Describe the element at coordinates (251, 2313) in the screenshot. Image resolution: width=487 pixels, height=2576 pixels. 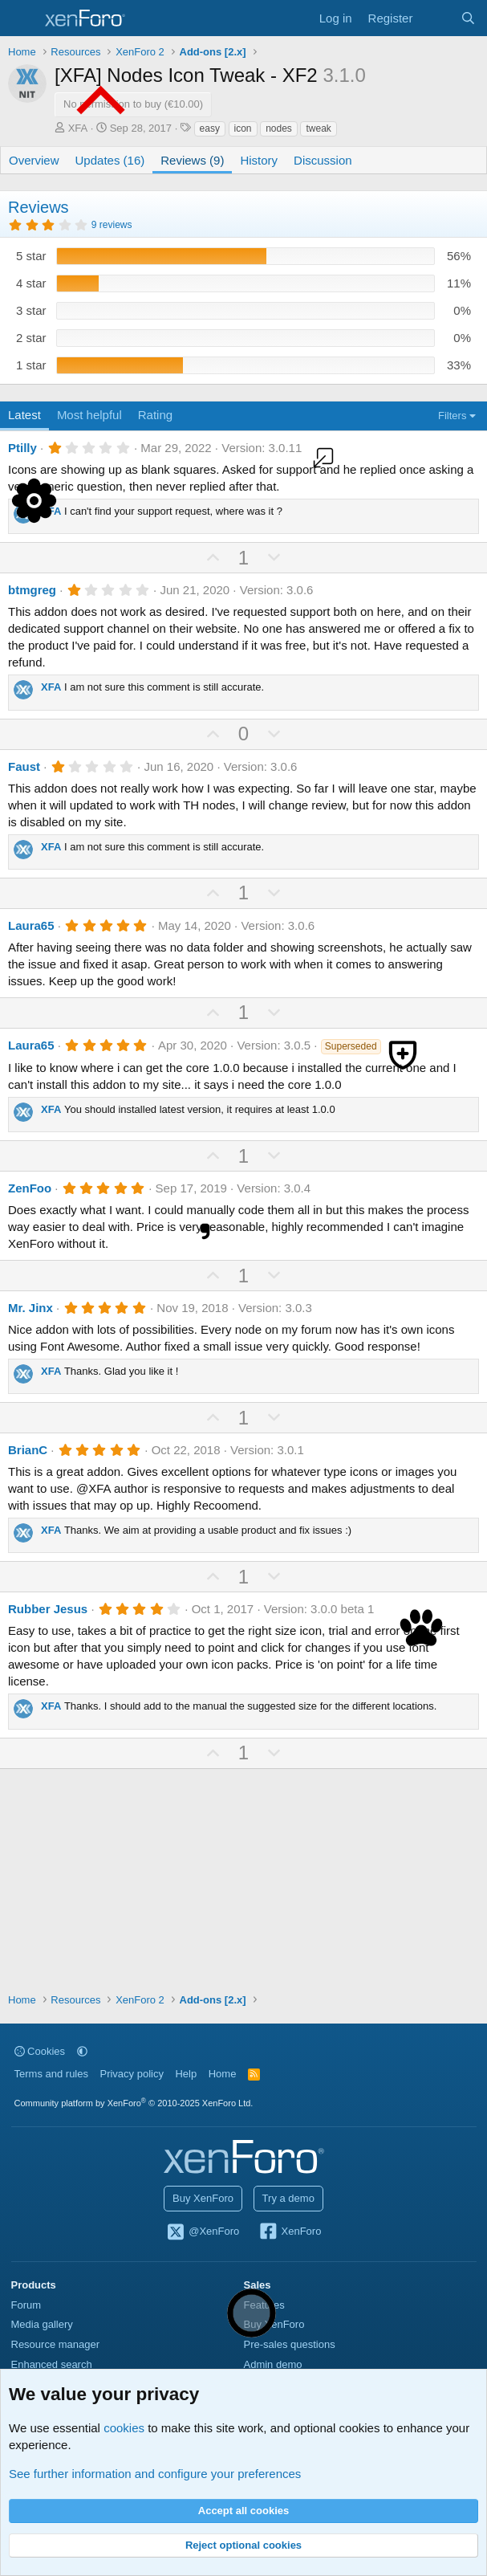
I see `indicates recording is available or ready` at that location.